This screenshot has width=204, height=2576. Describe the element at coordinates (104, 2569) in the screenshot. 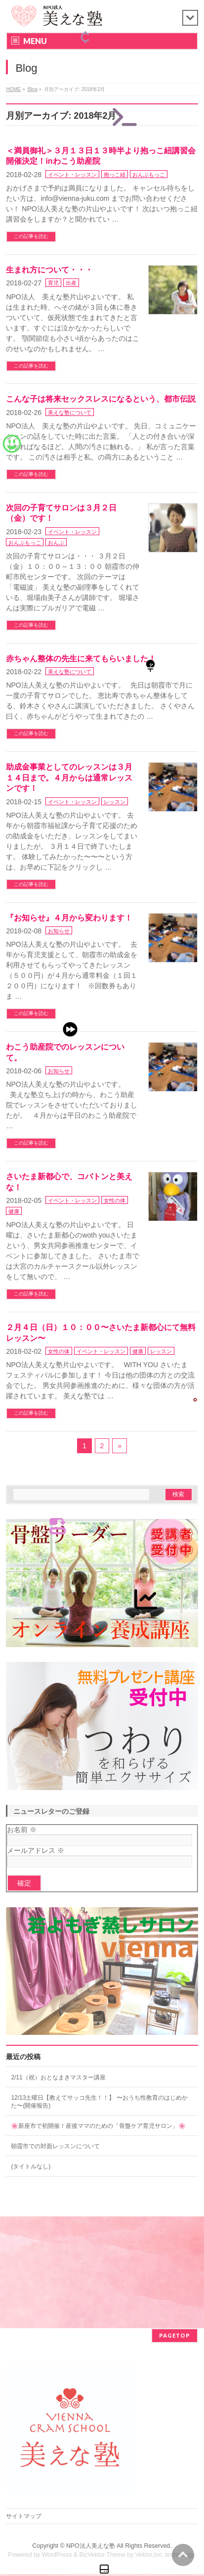

I see `access storage or disk management` at that location.